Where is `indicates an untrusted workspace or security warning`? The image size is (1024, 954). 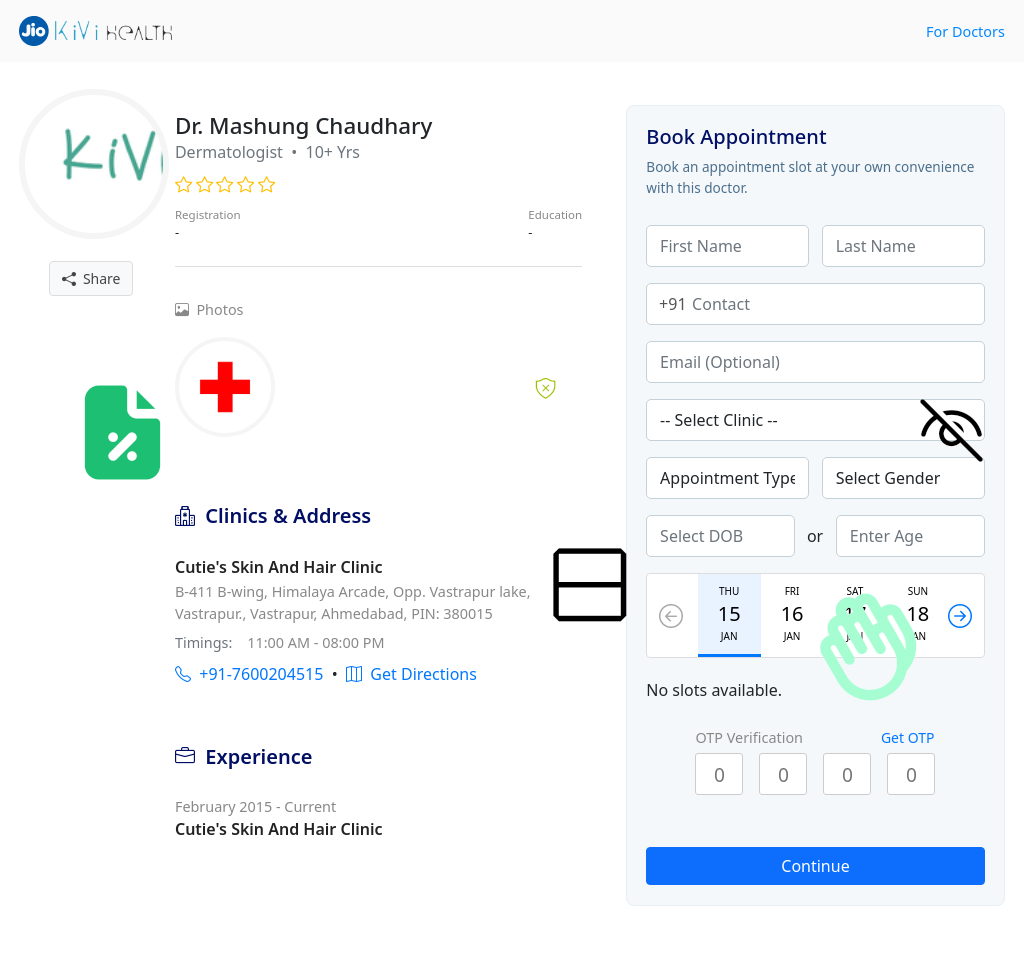 indicates an untrusted workspace or security warning is located at coordinates (545, 388).